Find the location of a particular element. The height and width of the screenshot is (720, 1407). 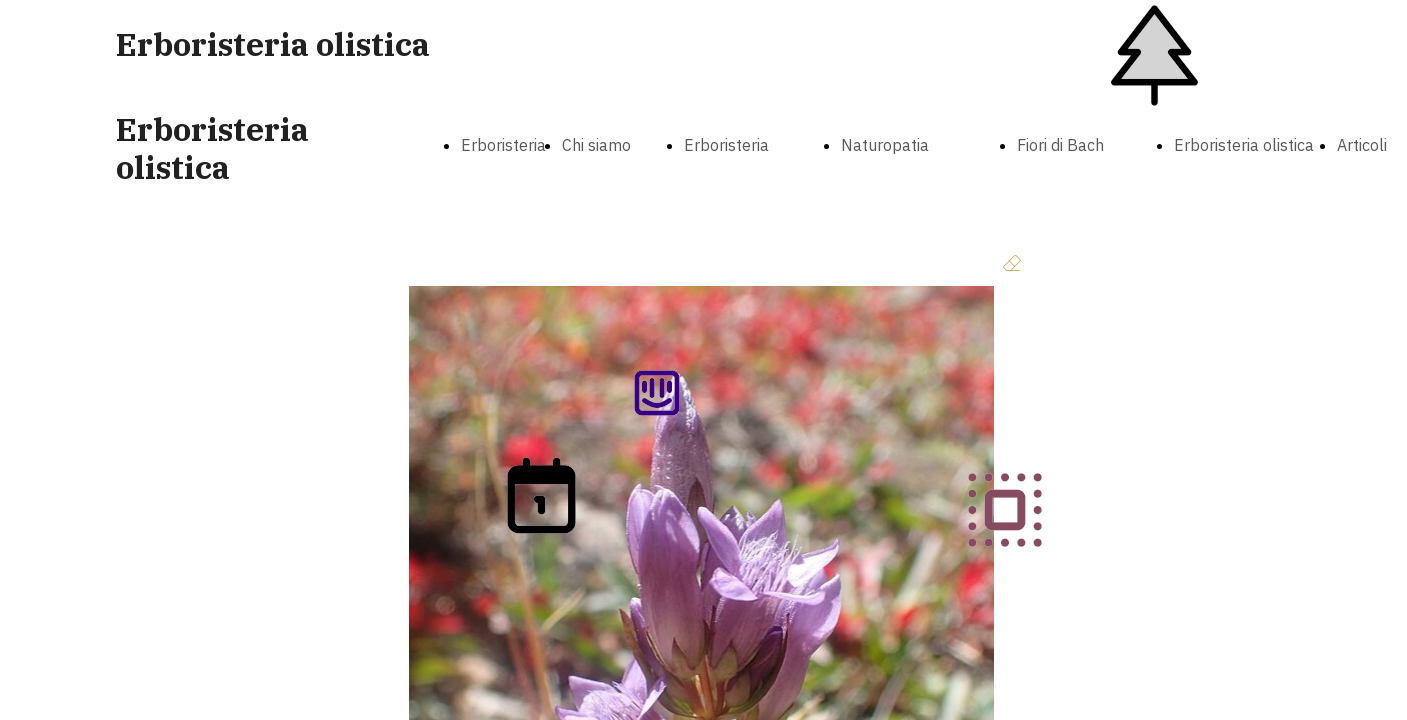

erase or delete content is located at coordinates (1012, 263).